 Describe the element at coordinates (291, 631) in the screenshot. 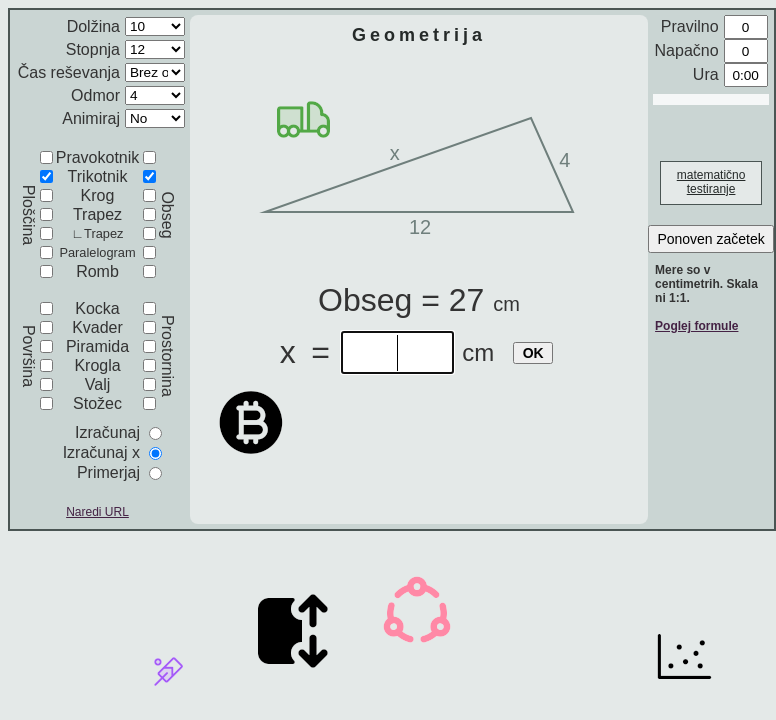

I see `auto-adjust content height to fit container` at that location.